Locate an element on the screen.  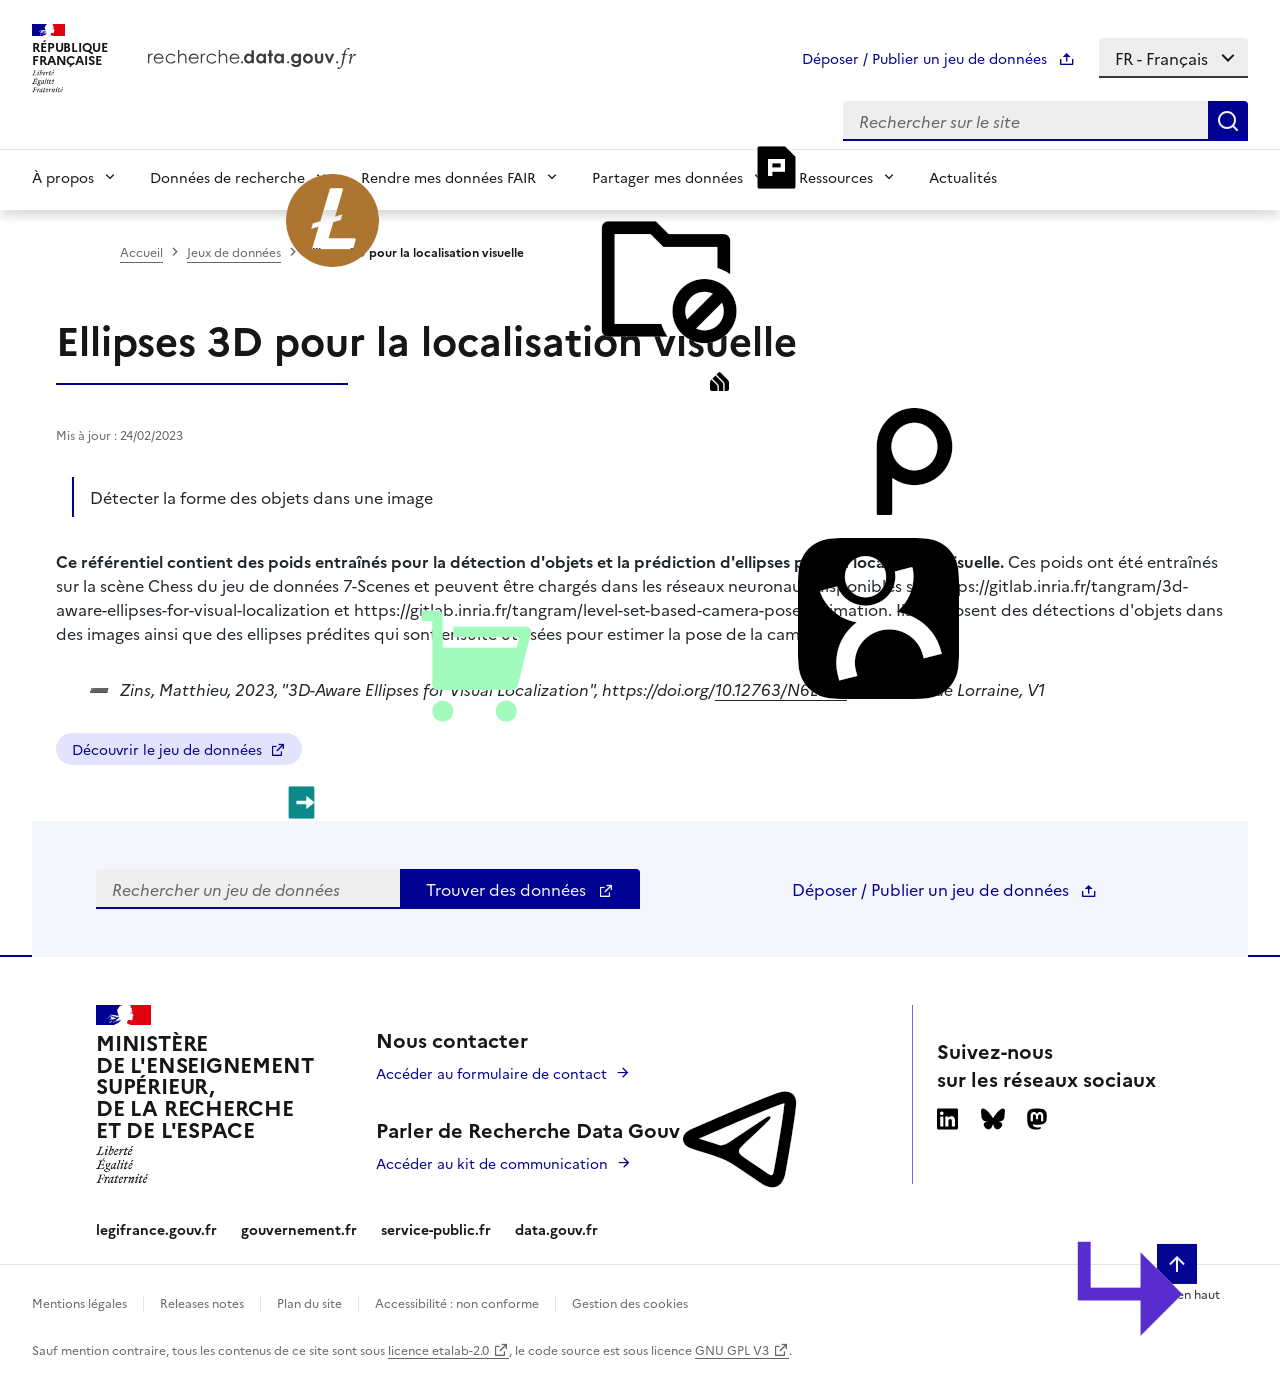
litecoin cryptocurrency logo is located at coordinates (332, 220).